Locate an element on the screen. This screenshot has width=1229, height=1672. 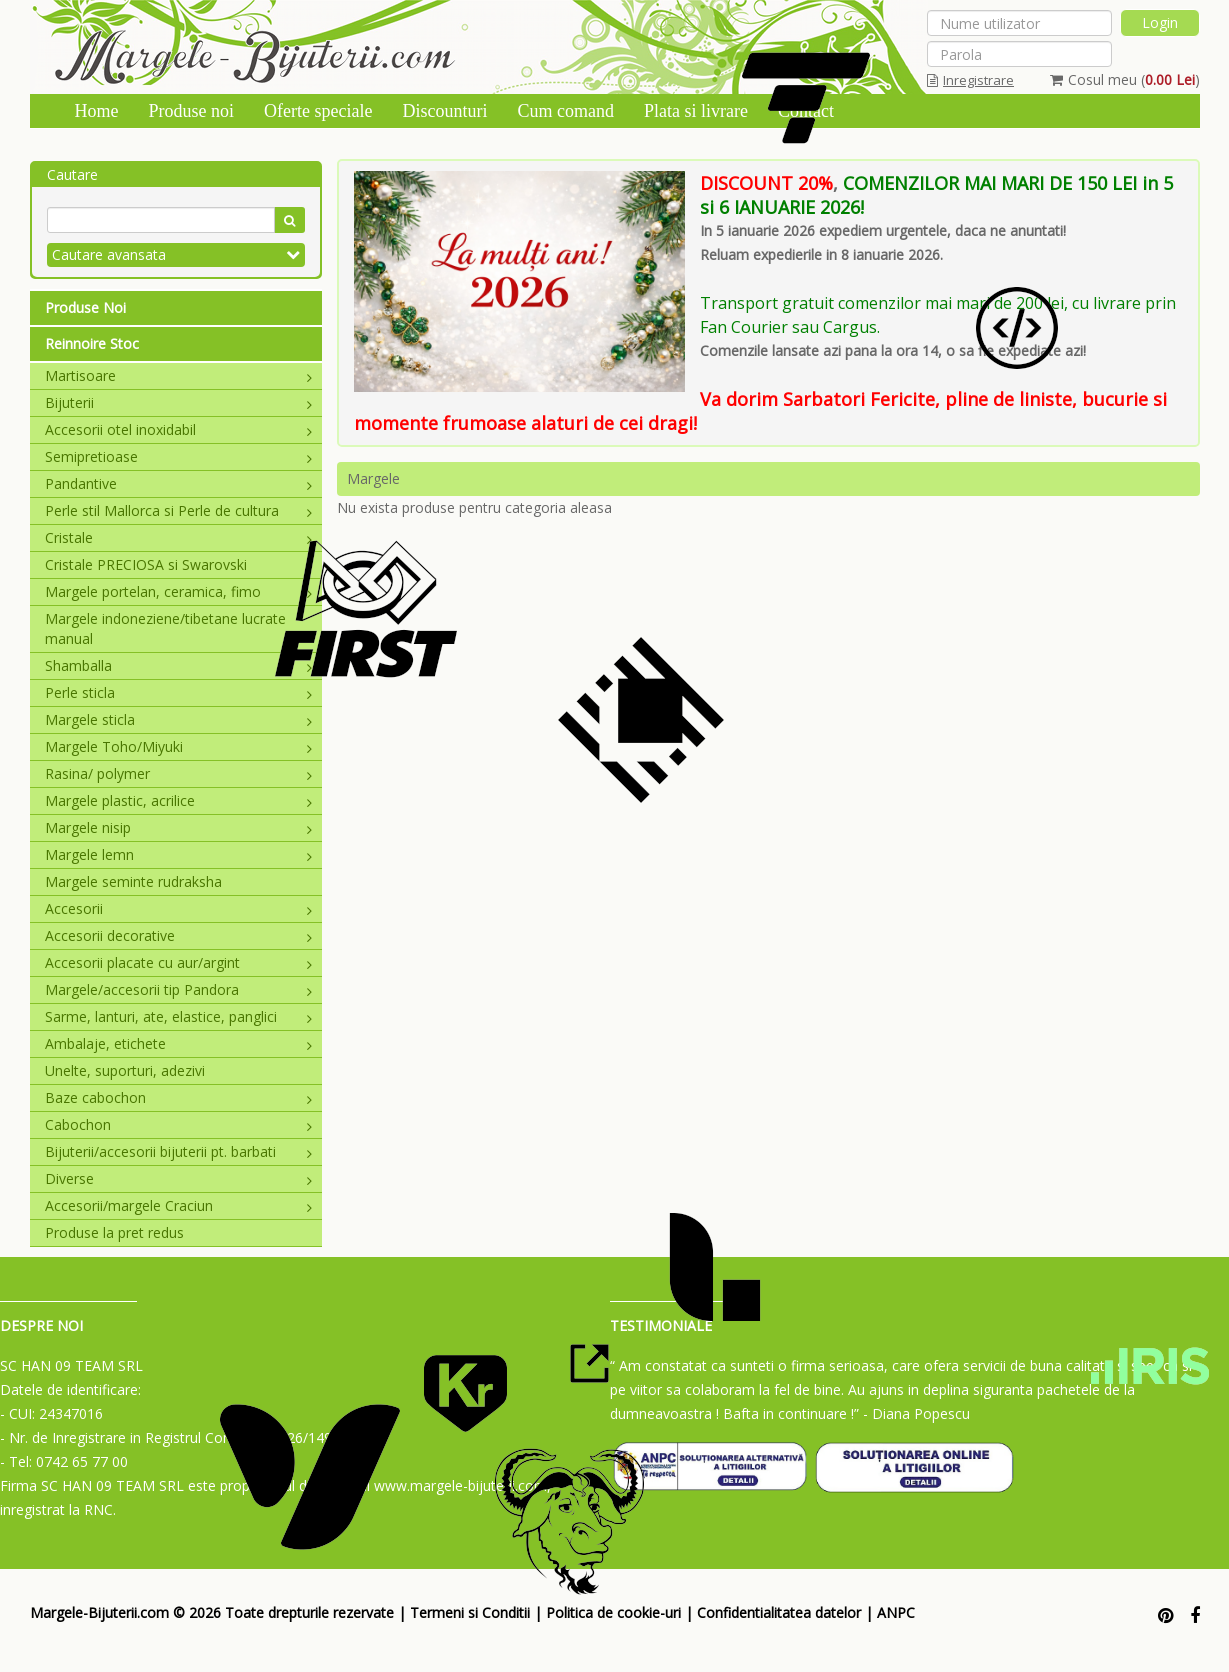
FIRST Robotics competition logo is located at coordinates (366, 609).